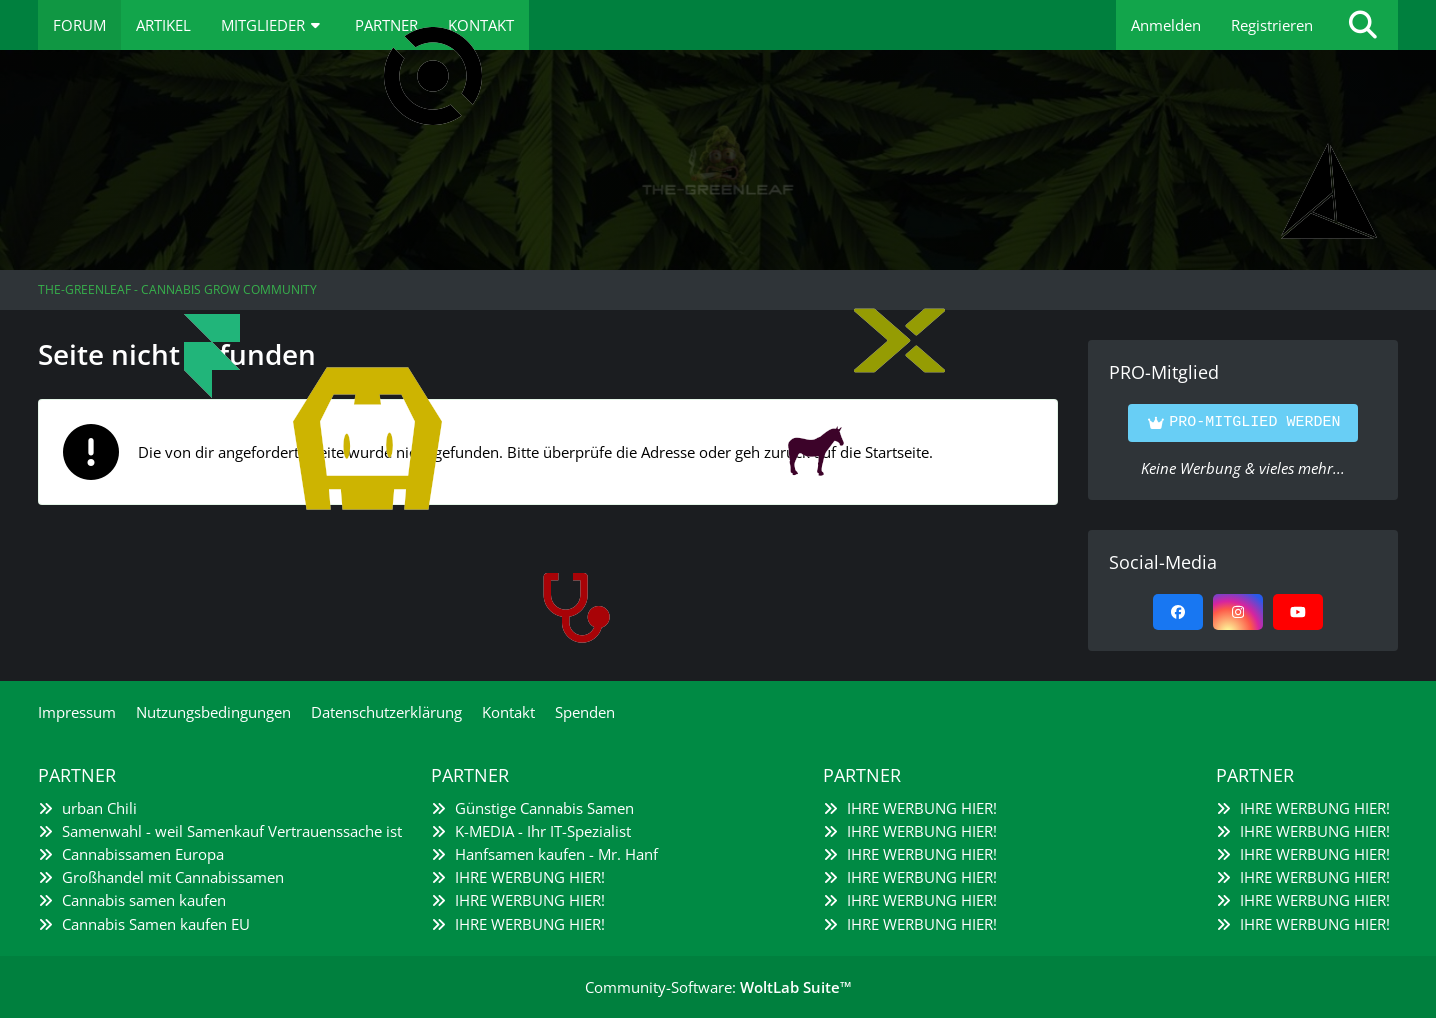 The width and height of the screenshot is (1436, 1018). I want to click on access health or medical features, so click(573, 606).